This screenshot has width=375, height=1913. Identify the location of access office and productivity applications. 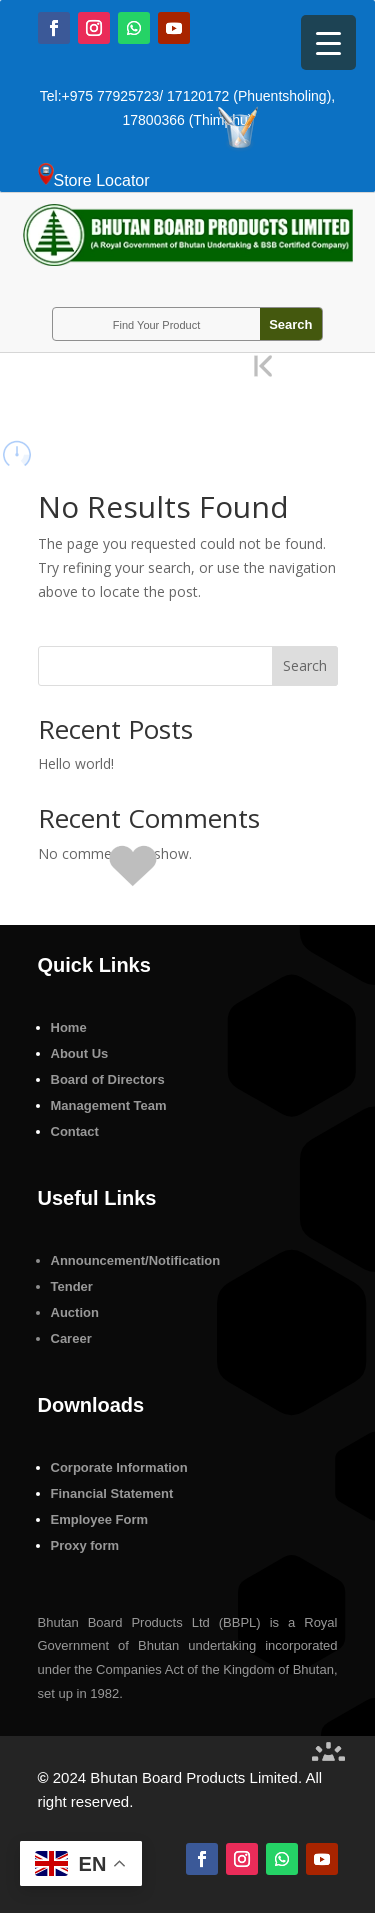
(239, 127).